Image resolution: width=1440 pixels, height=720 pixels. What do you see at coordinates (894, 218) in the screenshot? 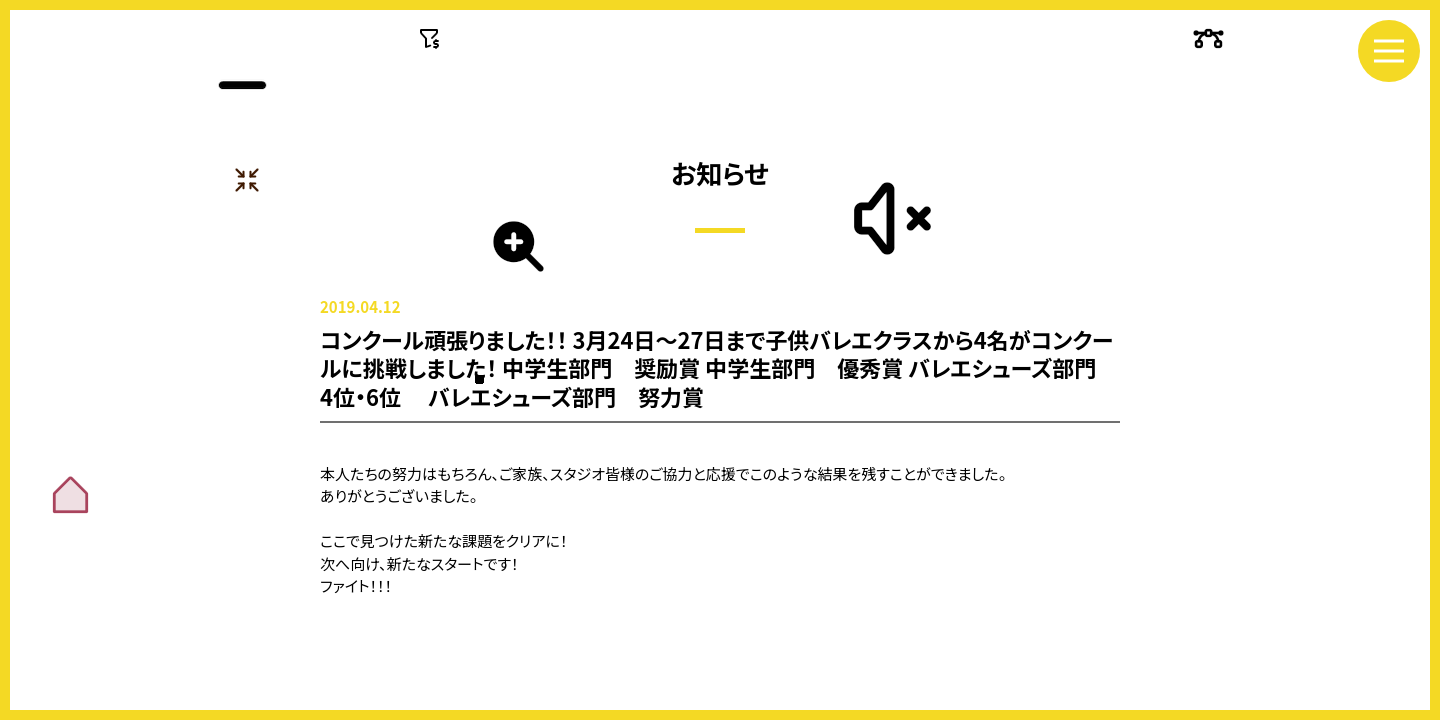
I see `mute audio or sound` at bounding box center [894, 218].